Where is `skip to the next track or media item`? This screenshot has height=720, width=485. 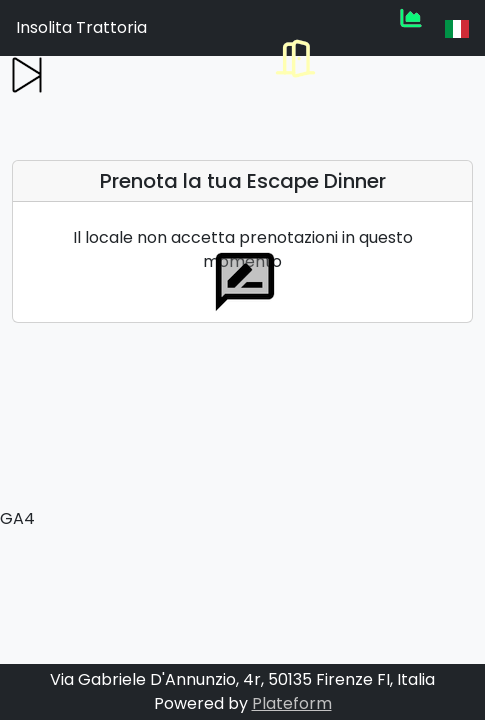
skip to the next track or media item is located at coordinates (27, 75).